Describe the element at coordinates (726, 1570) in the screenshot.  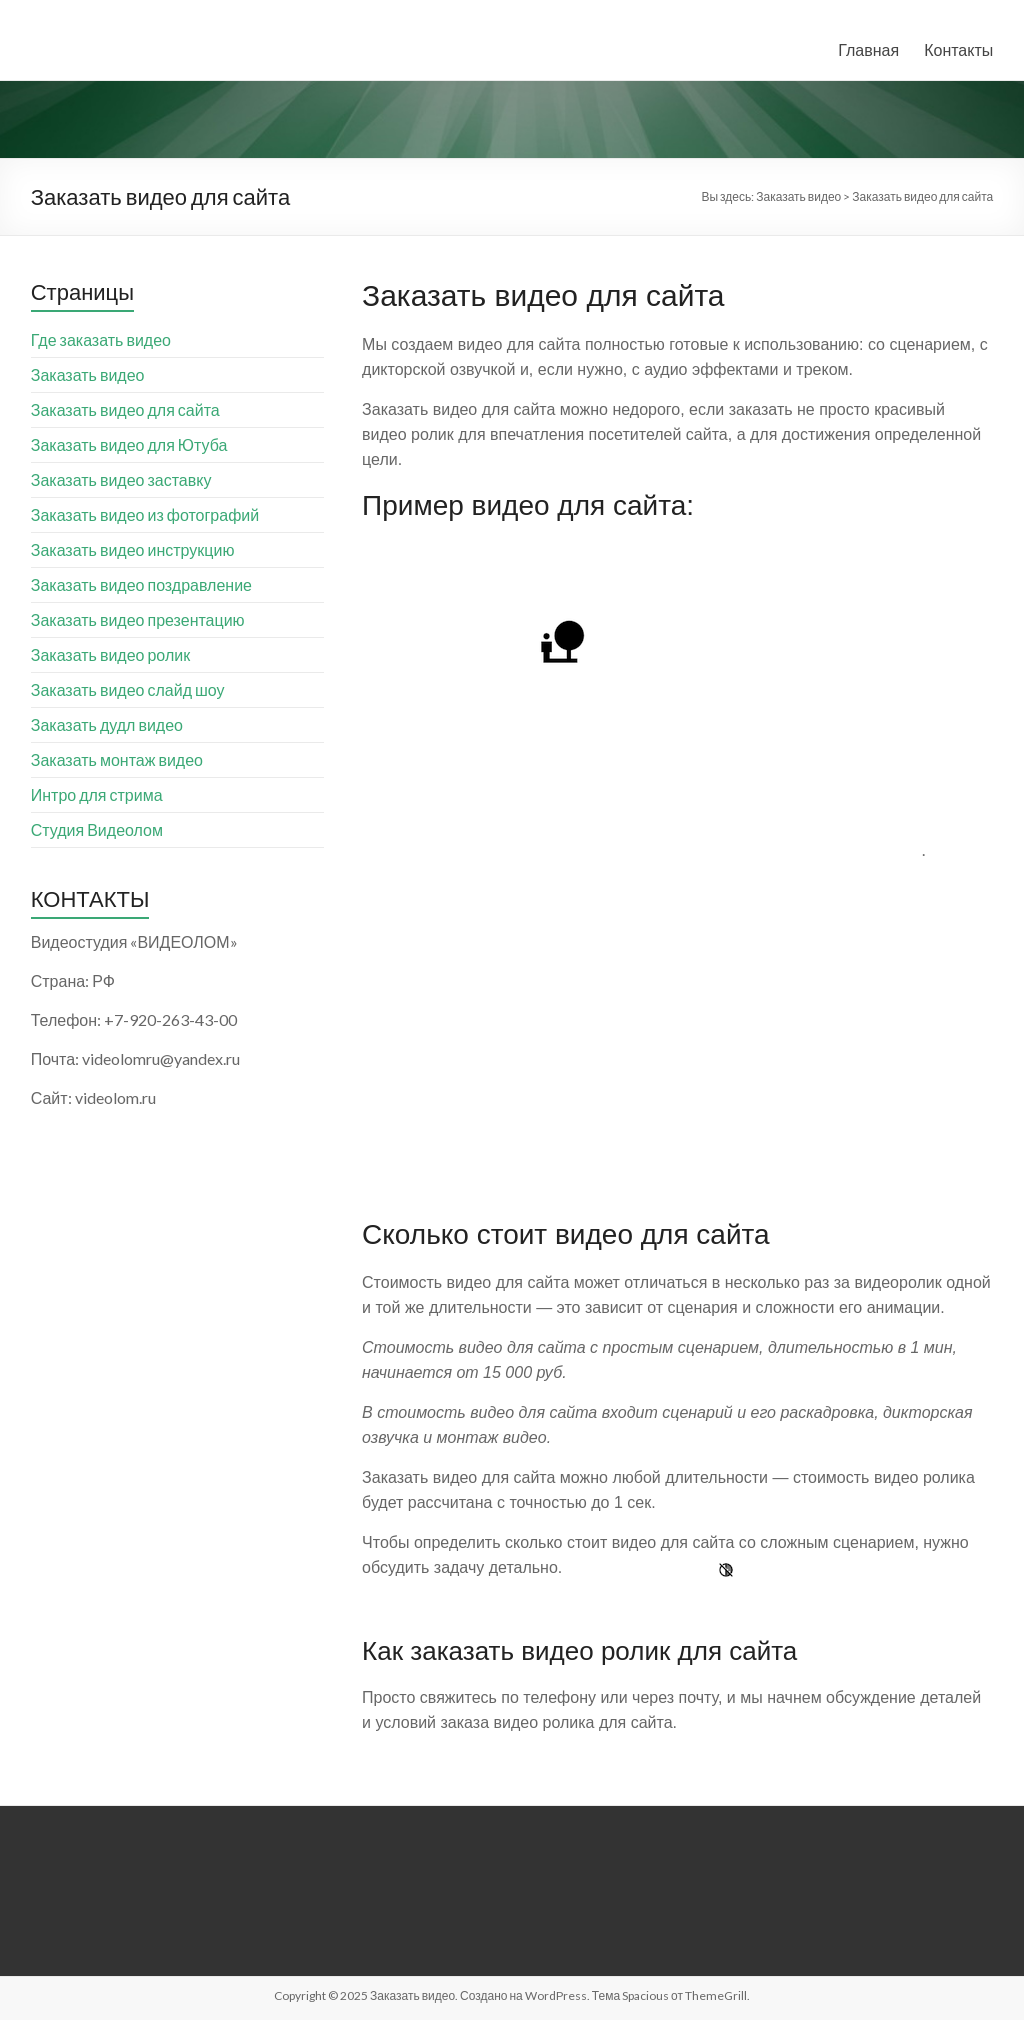
I see `disable blur effect` at that location.